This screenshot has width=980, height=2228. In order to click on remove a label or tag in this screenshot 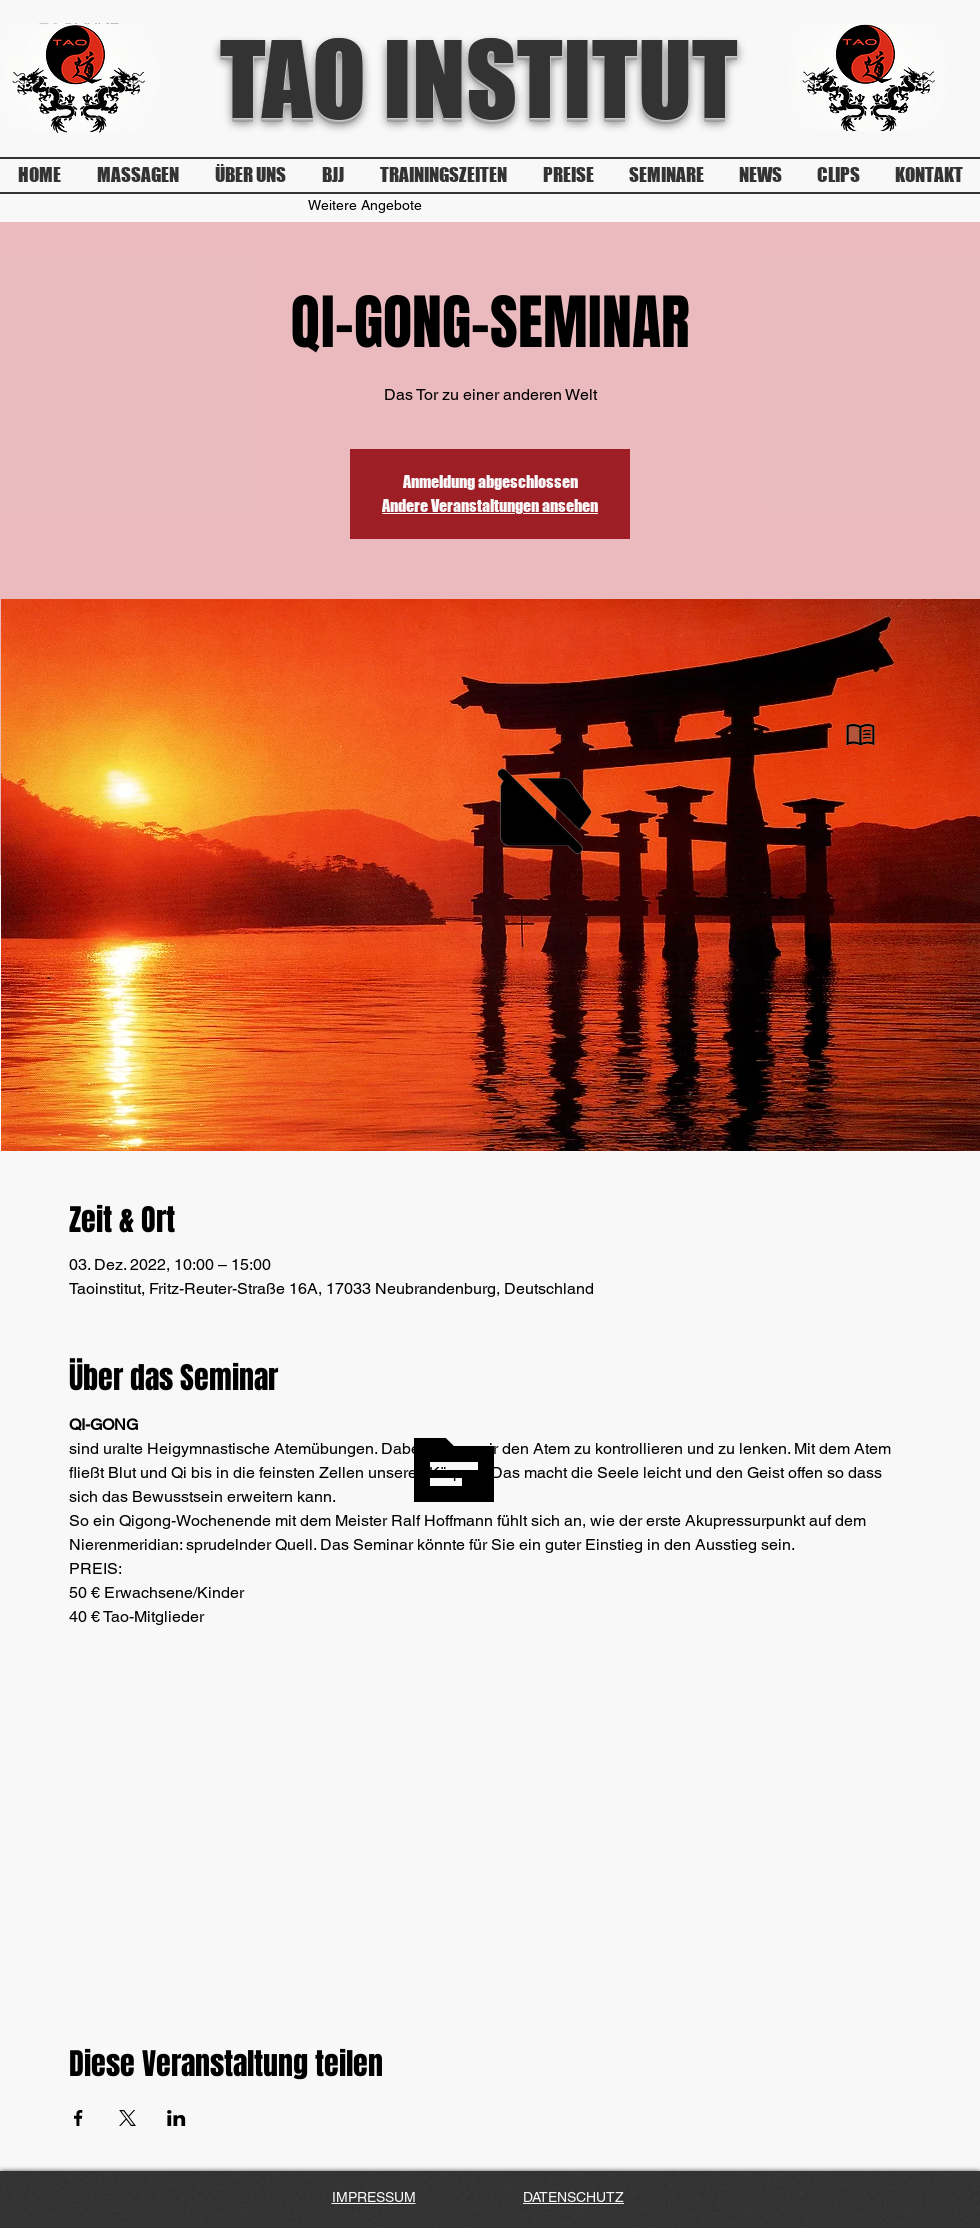, I will do `click(544, 812)`.